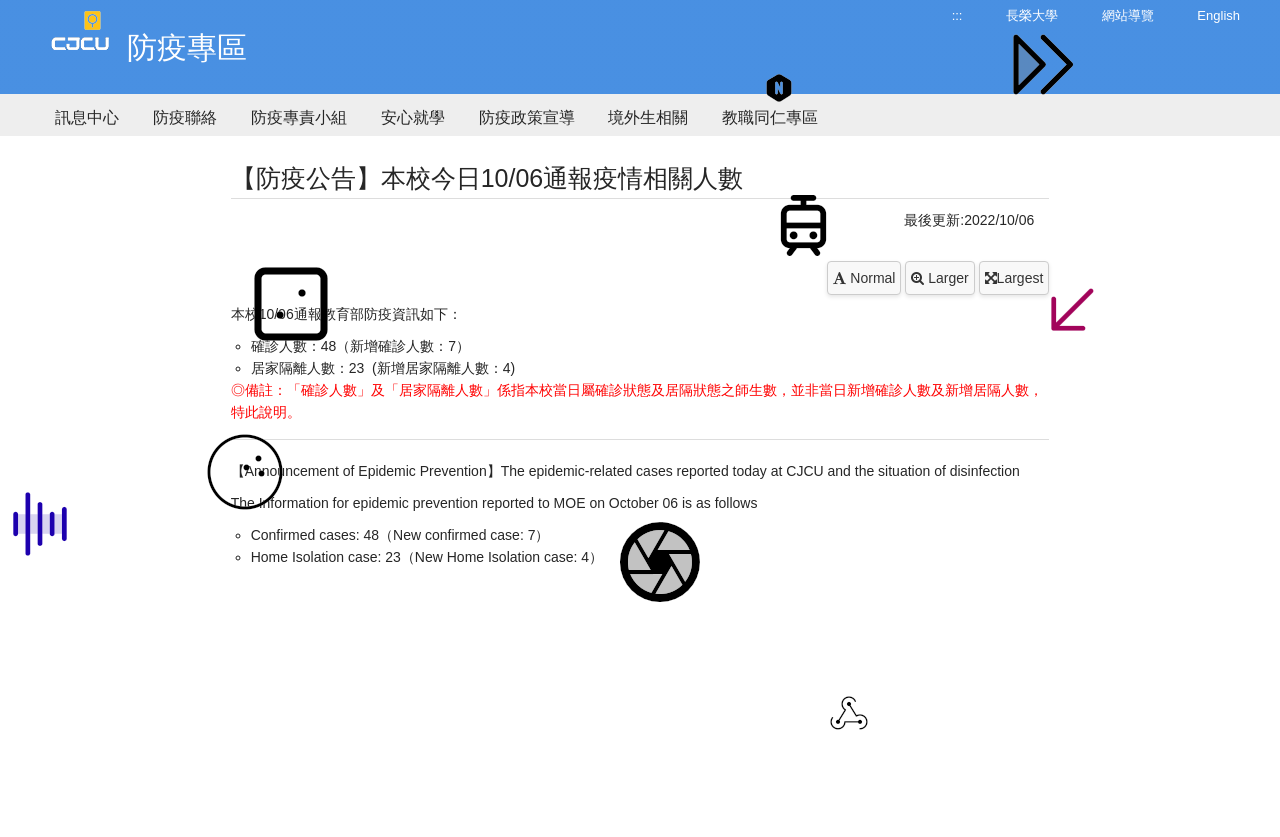 The width and height of the screenshot is (1280, 837). What do you see at coordinates (1074, 308) in the screenshot?
I see `navigate to previous or lower-left content` at bounding box center [1074, 308].